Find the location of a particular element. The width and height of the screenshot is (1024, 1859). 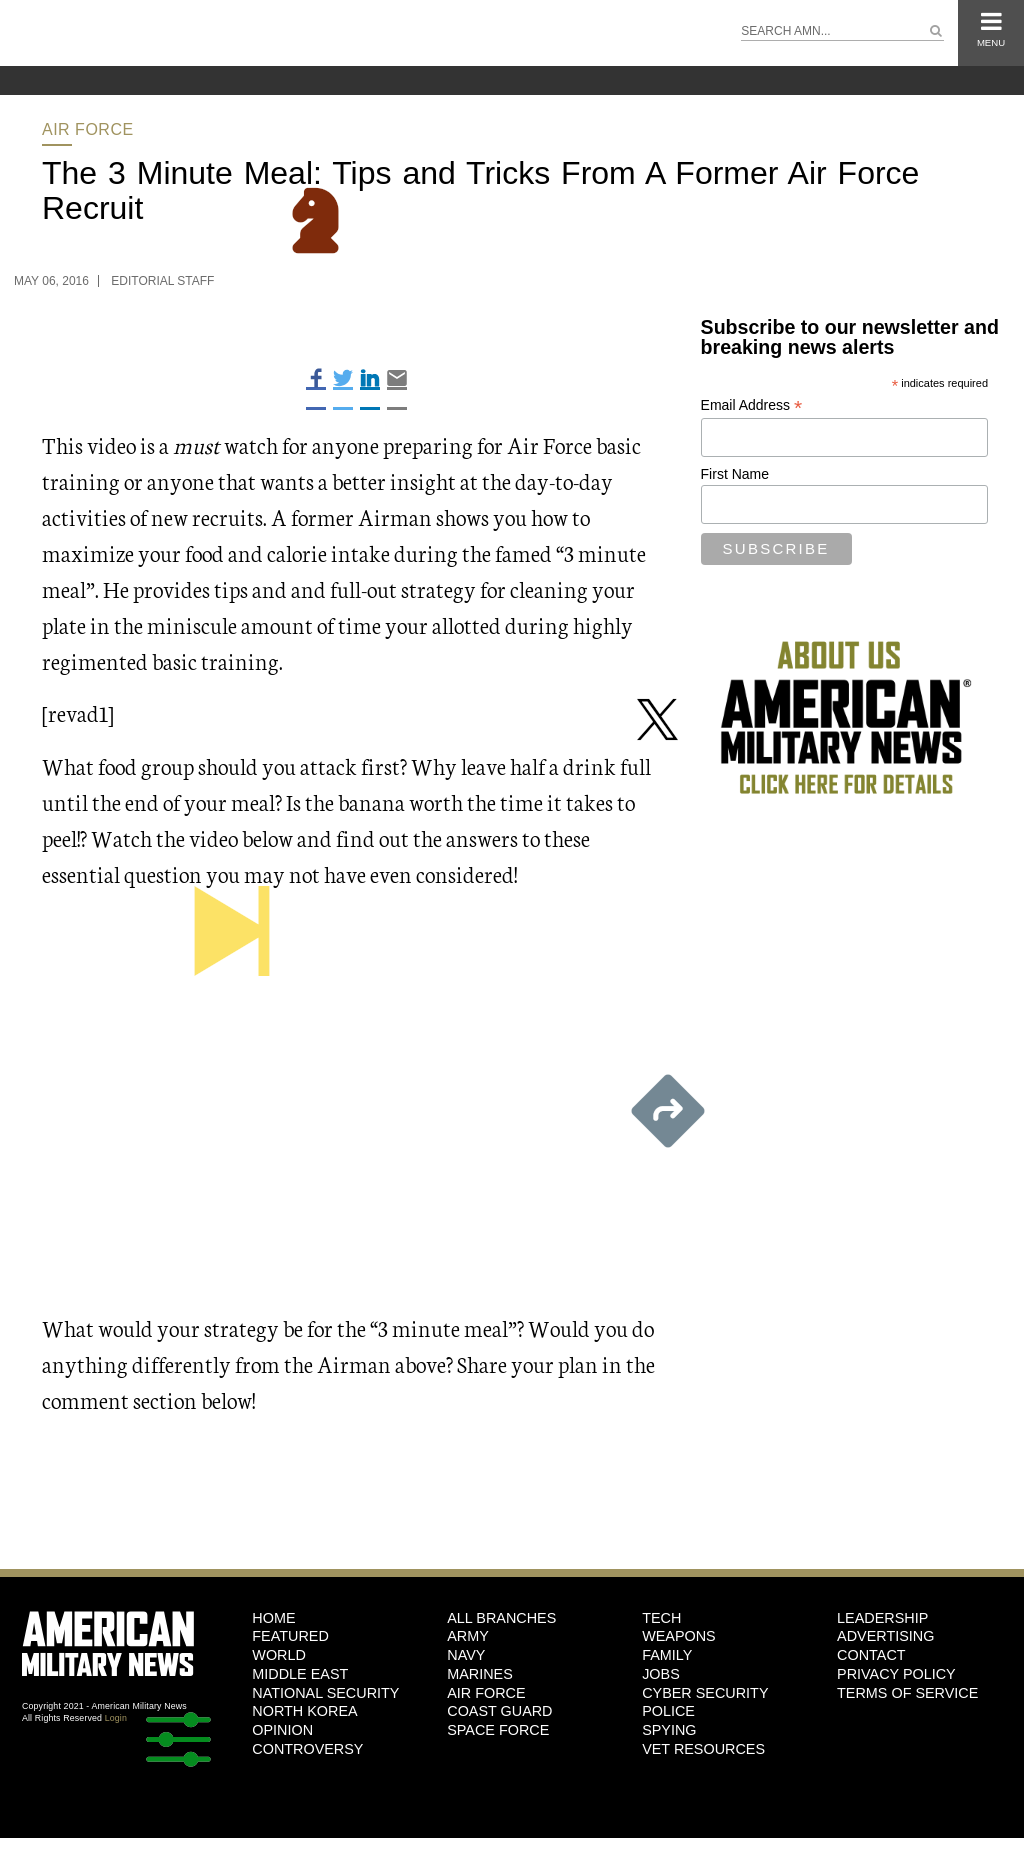

skip to the next track is located at coordinates (232, 931).